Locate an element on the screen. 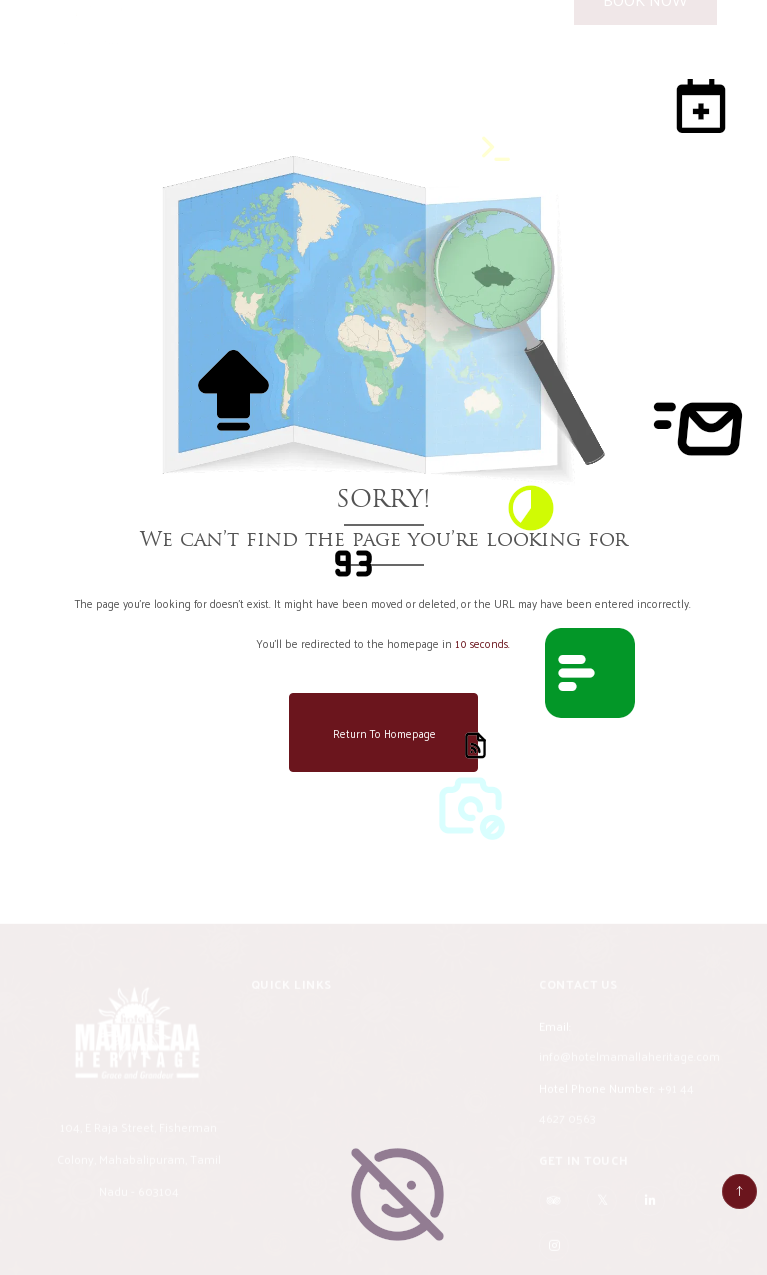 The image size is (767, 1275). open terminal or command line interface is located at coordinates (496, 147).